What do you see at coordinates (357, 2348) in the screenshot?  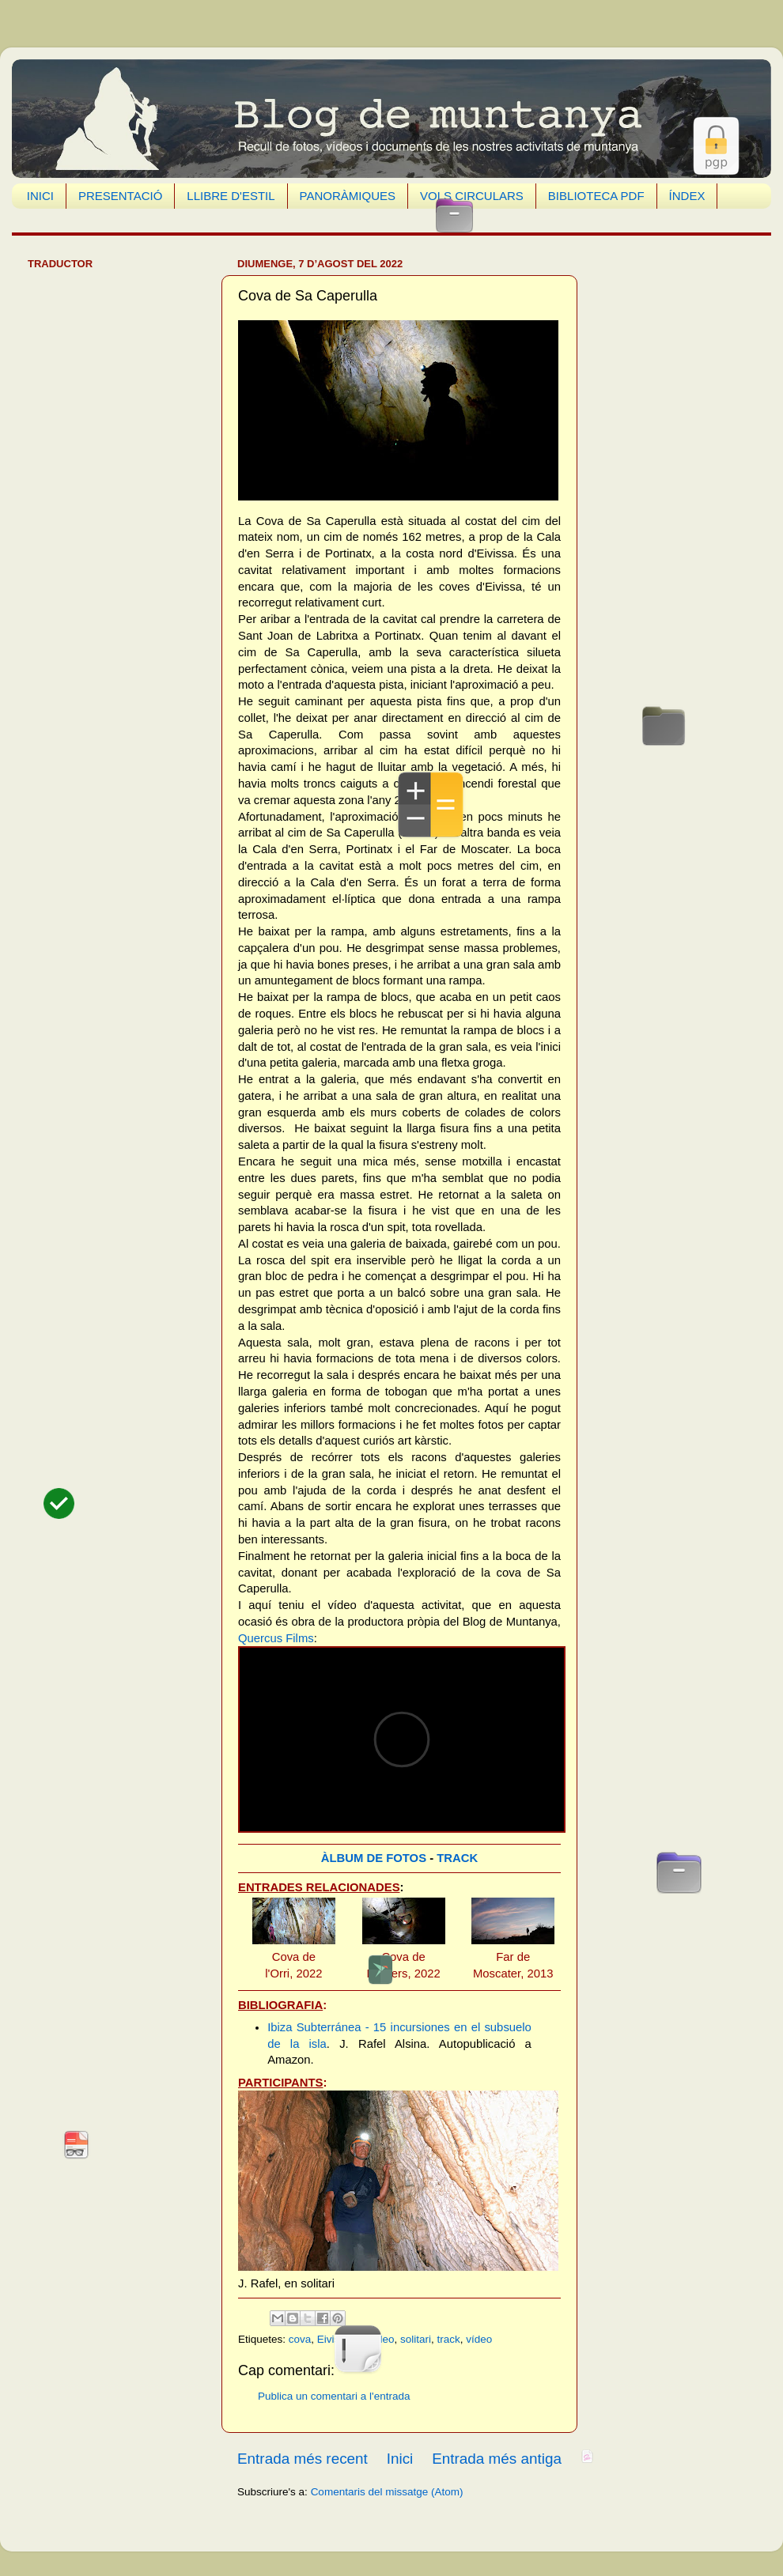 I see `configure tablet or stylus input settings` at bounding box center [357, 2348].